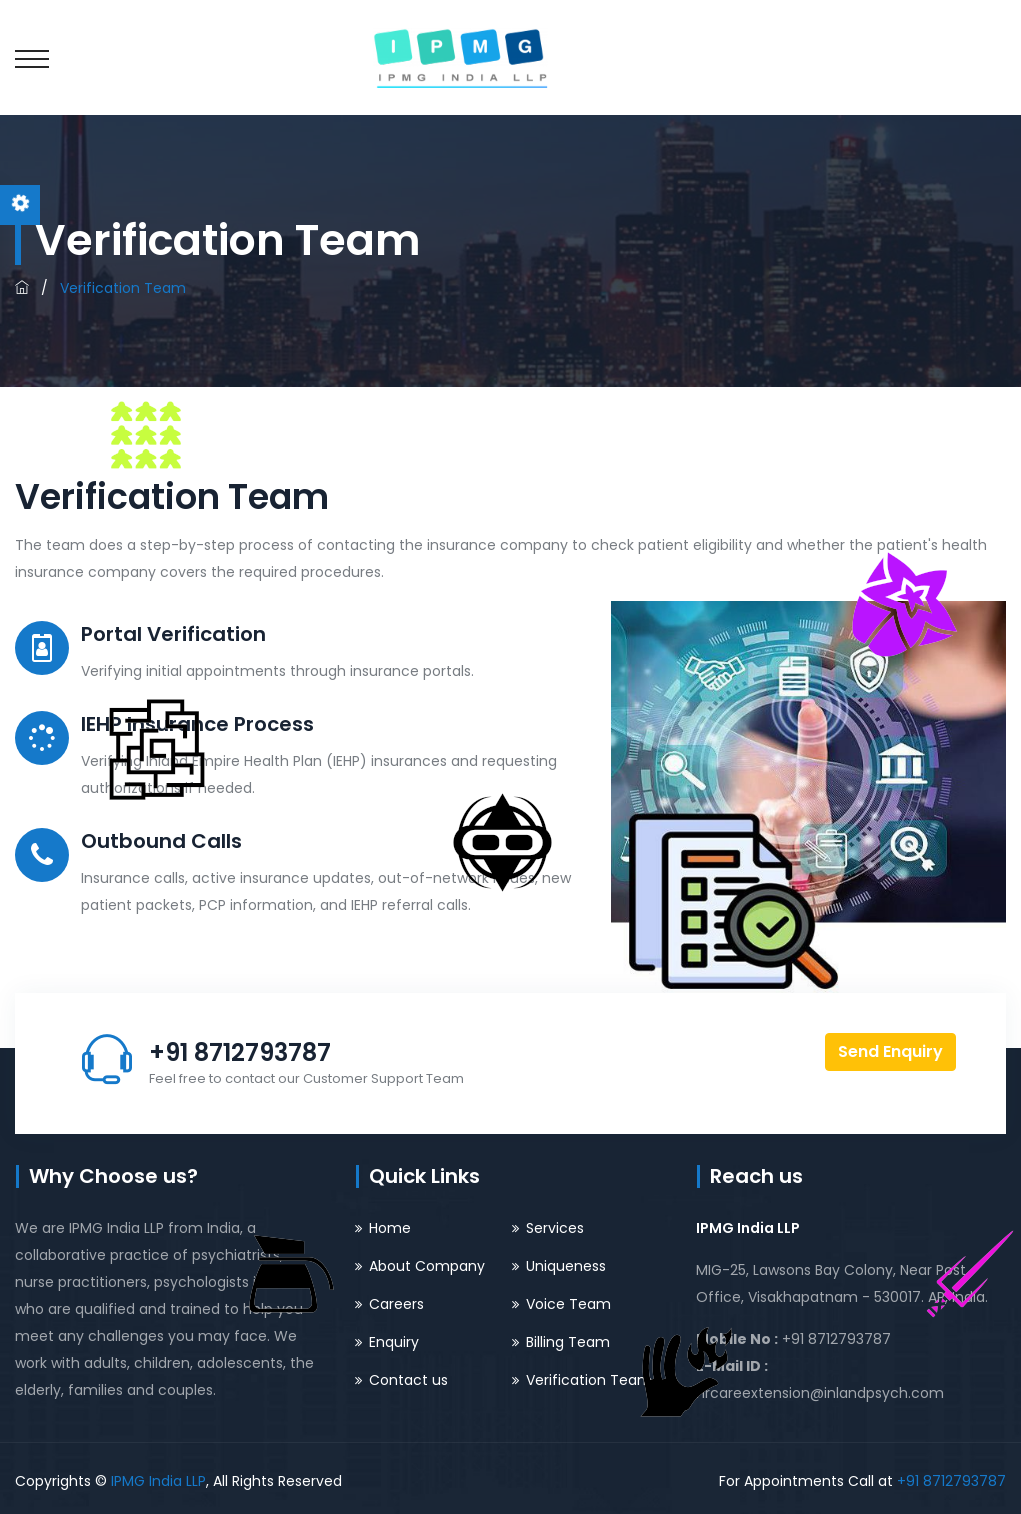  Describe the element at coordinates (502, 842) in the screenshot. I see `virtual reality or VR mode toggle` at that location.